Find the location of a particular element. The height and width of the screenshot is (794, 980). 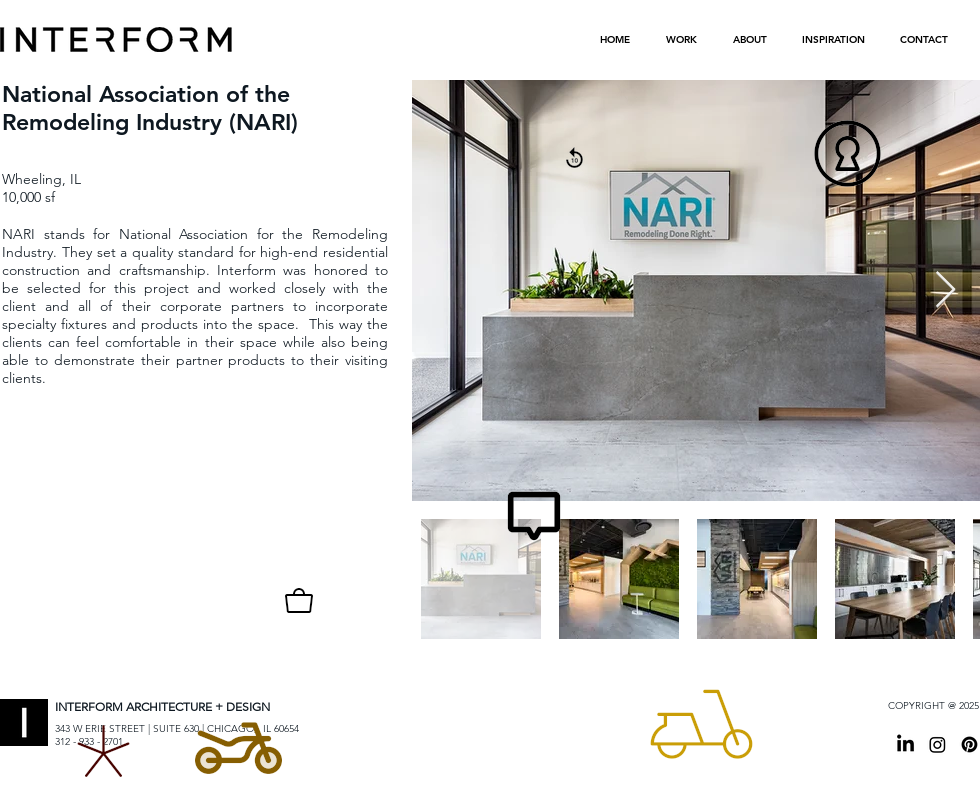

select moped or scooter delivery option is located at coordinates (701, 727).